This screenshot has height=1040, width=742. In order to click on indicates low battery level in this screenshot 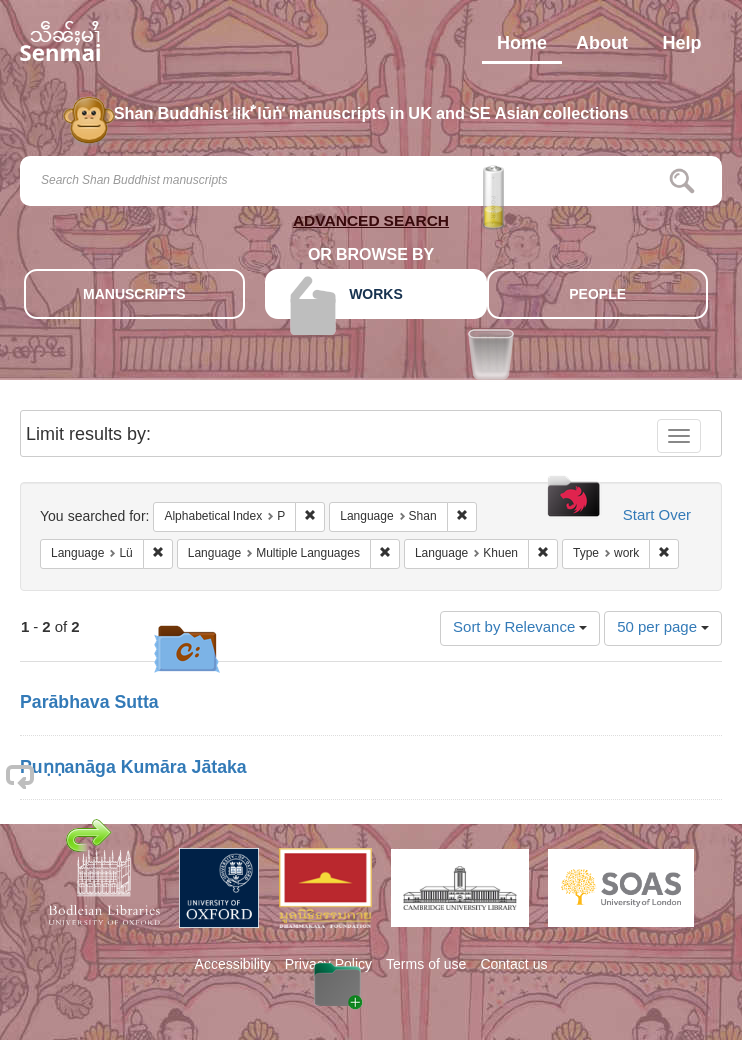, I will do `click(493, 198)`.